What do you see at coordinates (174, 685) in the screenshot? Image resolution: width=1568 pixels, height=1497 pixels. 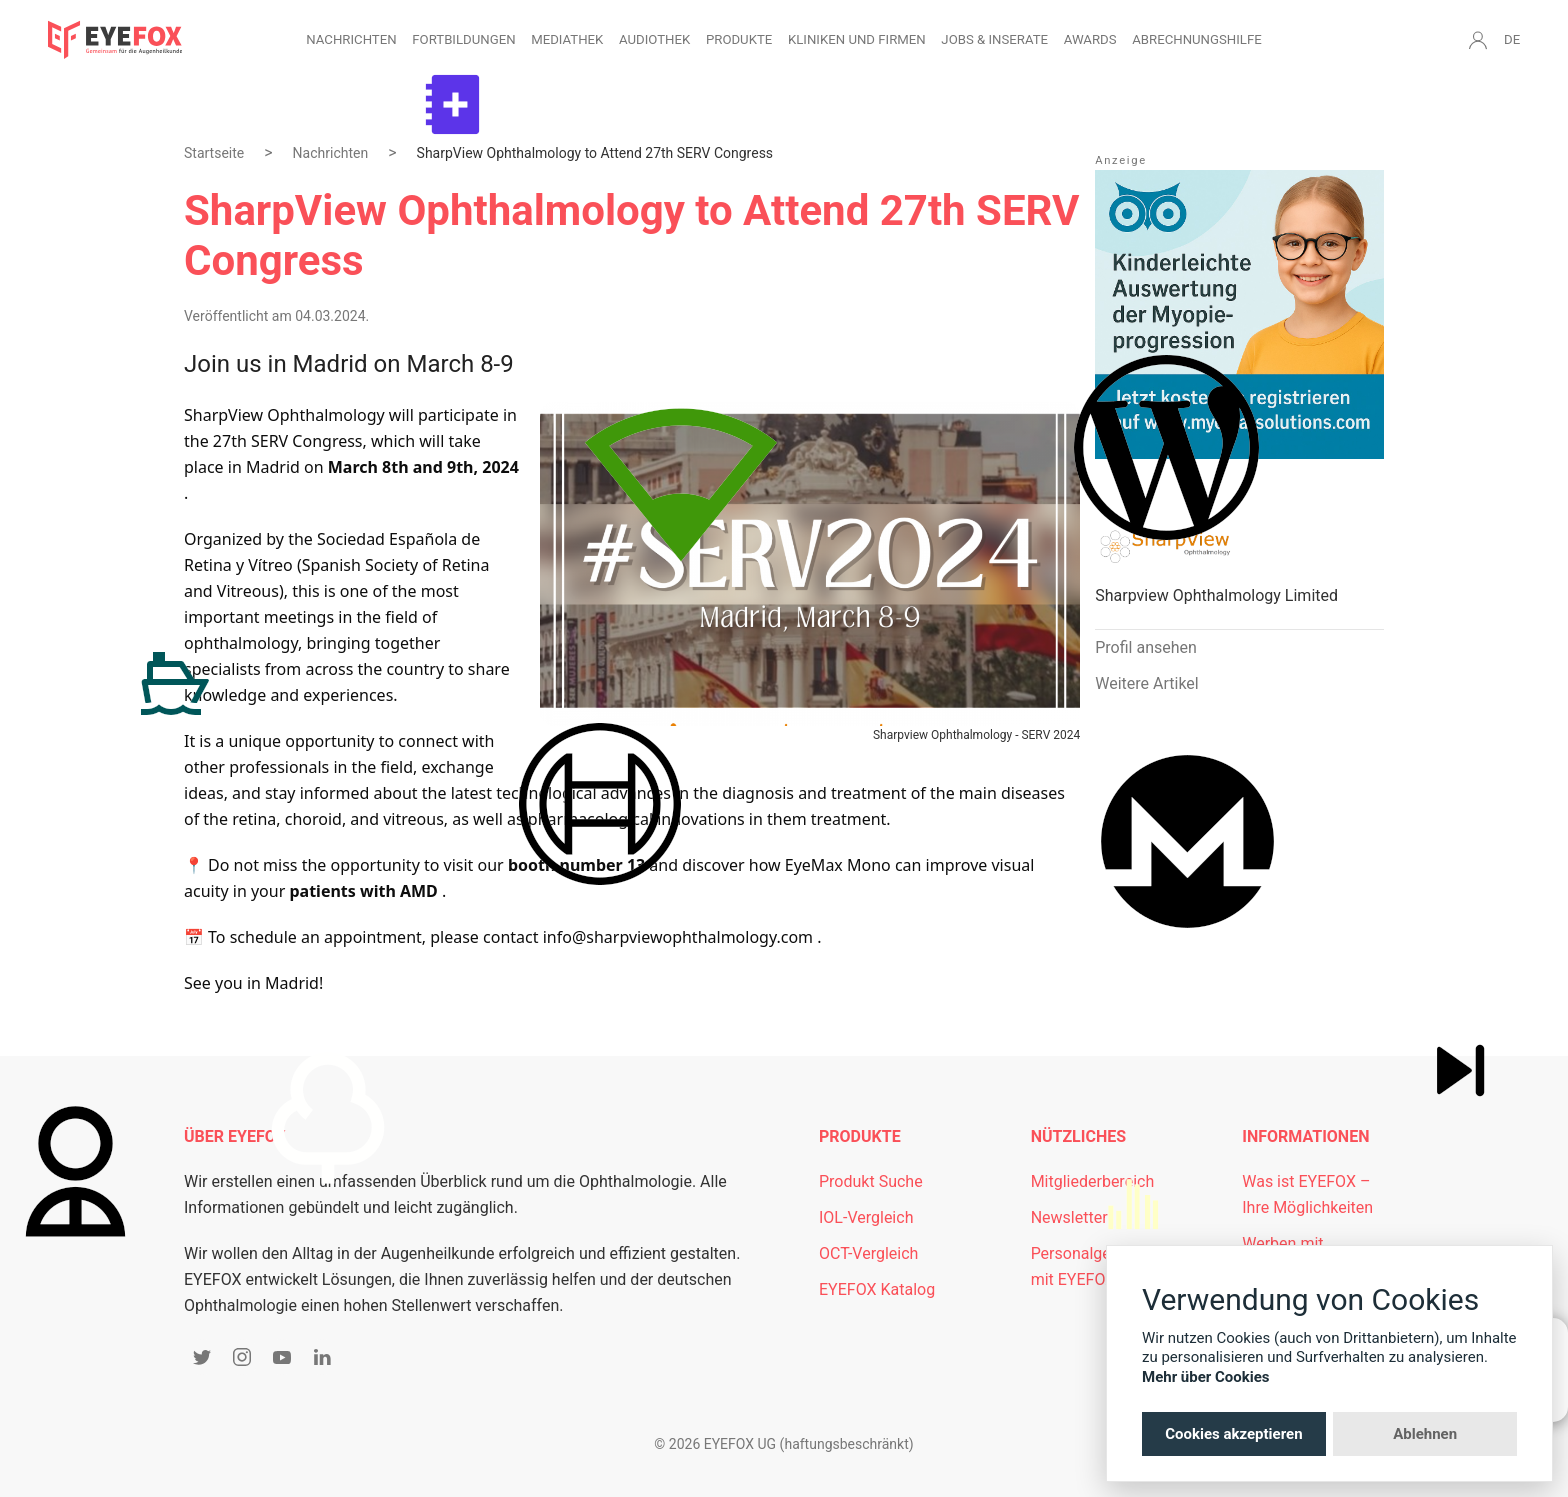 I see `view nearby ports or maritime locations` at bounding box center [174, 685].